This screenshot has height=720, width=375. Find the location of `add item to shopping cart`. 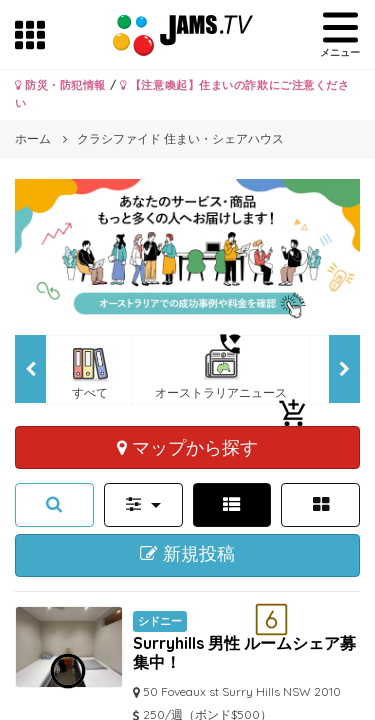

add item to shopping cart is located at coordinates (293, 413).